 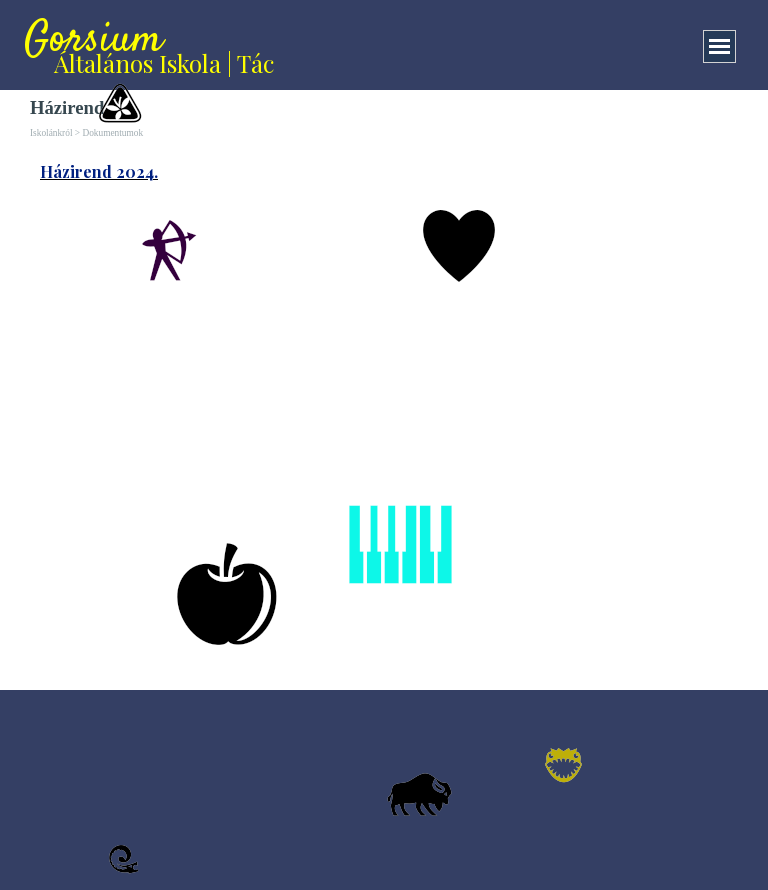 What do you see at coordinates (563, 764) in the screenshot?
I see `creature or monster enemy type indicator` at bounding box center [563, 764].